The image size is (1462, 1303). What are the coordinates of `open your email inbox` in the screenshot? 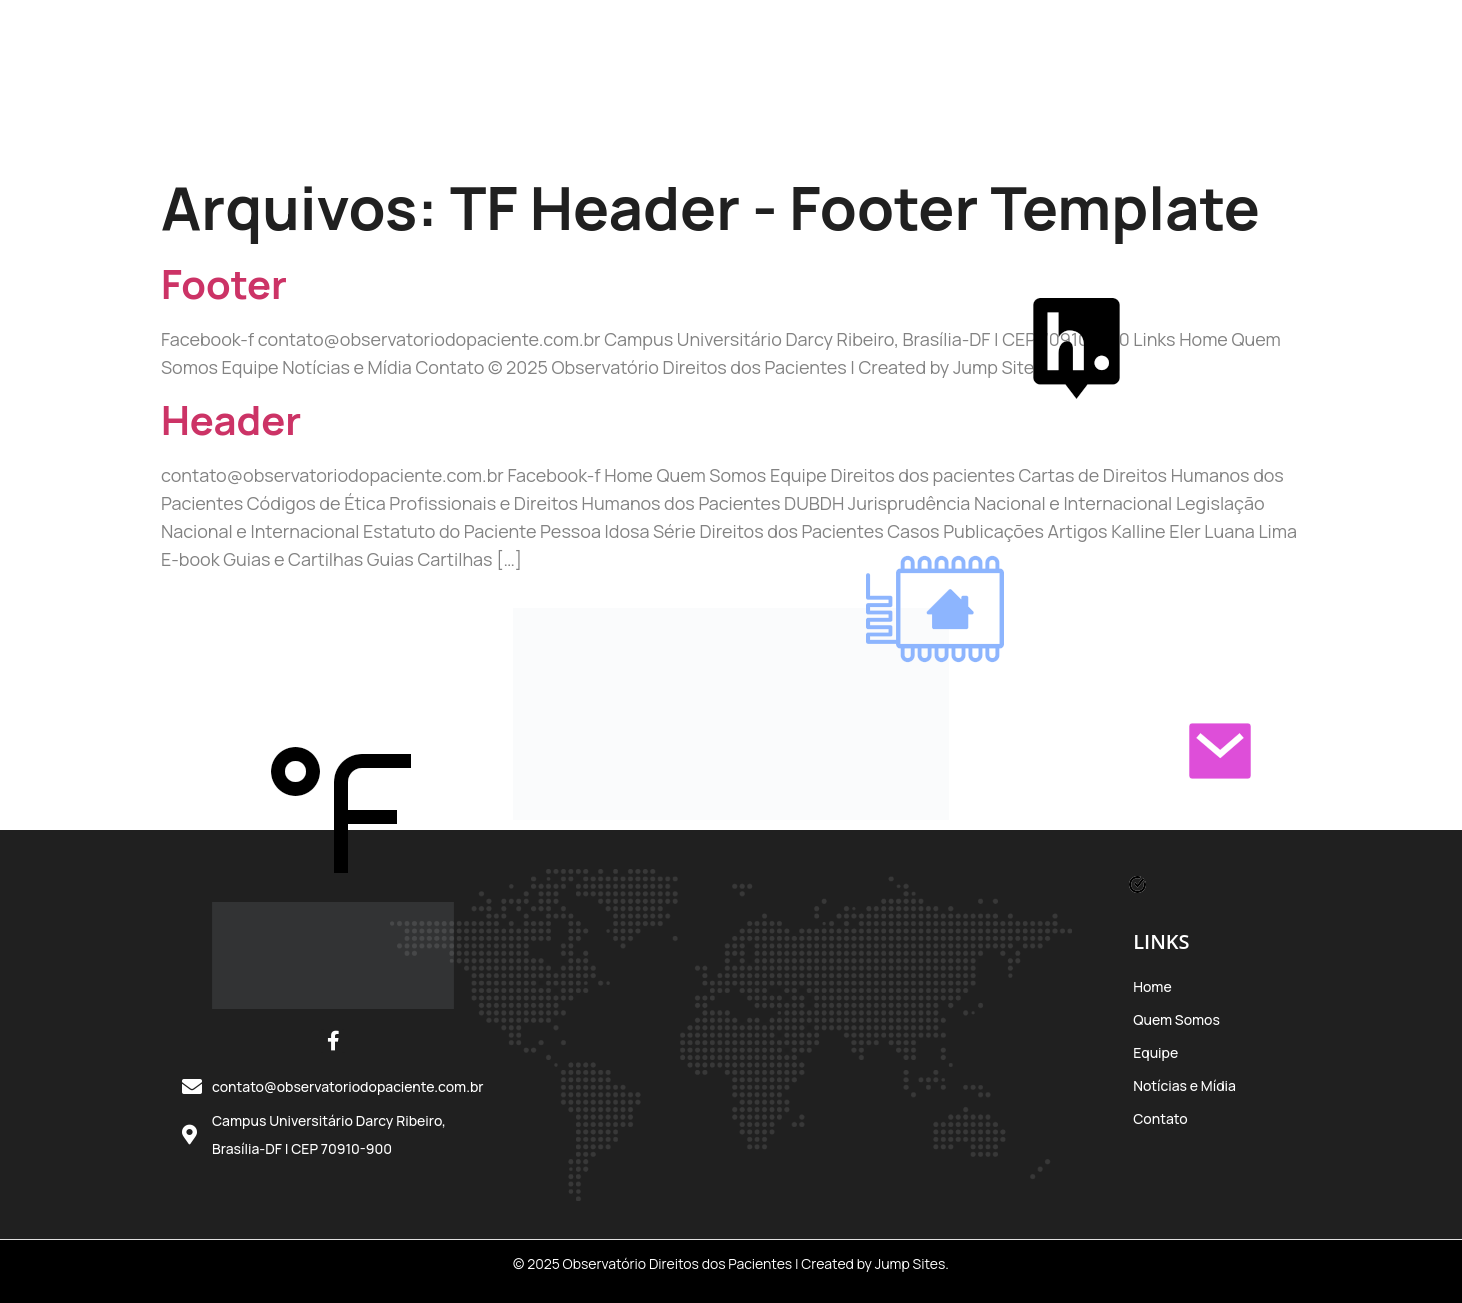 It's located at (1220, 751).